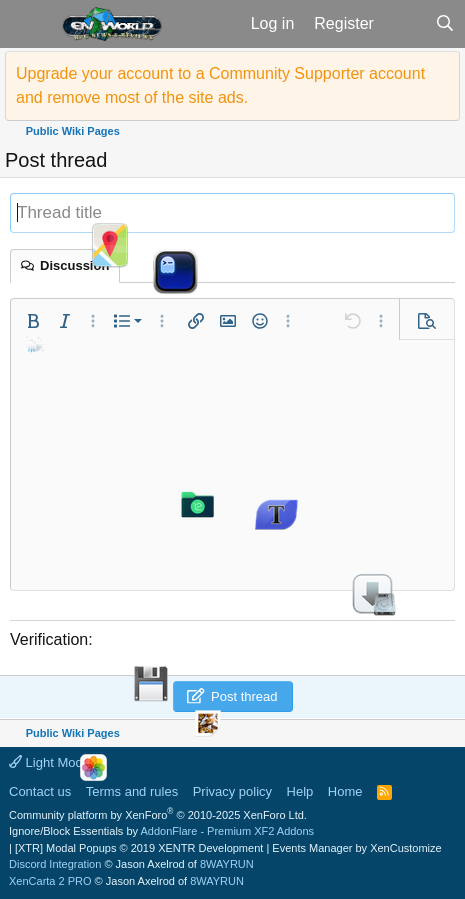 This screenshot has width=465, height=899. What do you see at coordinates (93, 767) in the screenshot?
I see `open the Photos app` at bounding box center [93, 767].